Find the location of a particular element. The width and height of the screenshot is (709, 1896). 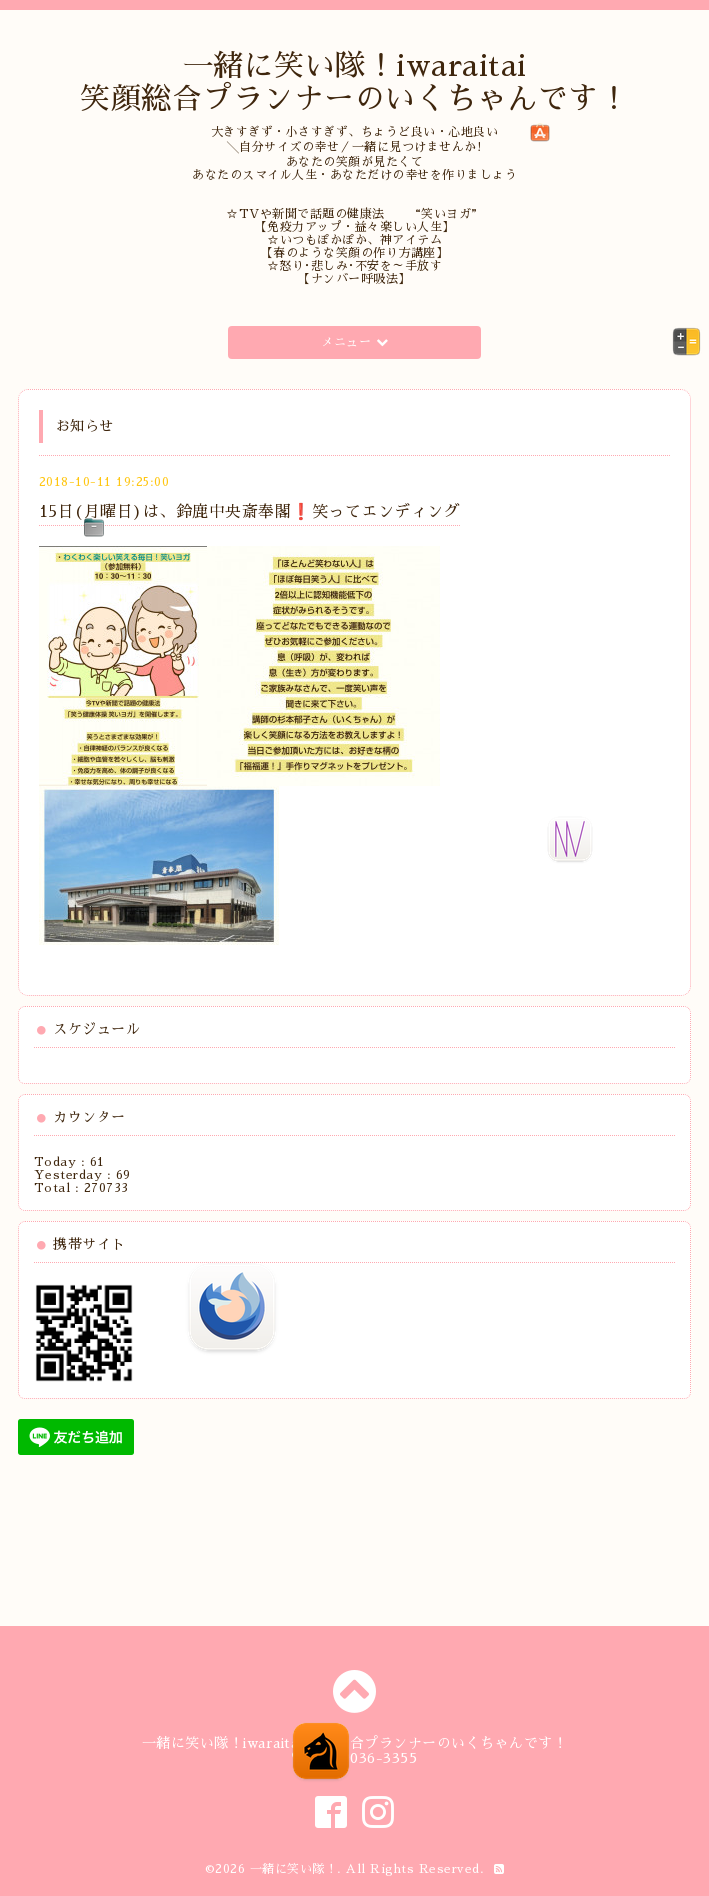

open the file manager application is located at coordinates (94, 527).